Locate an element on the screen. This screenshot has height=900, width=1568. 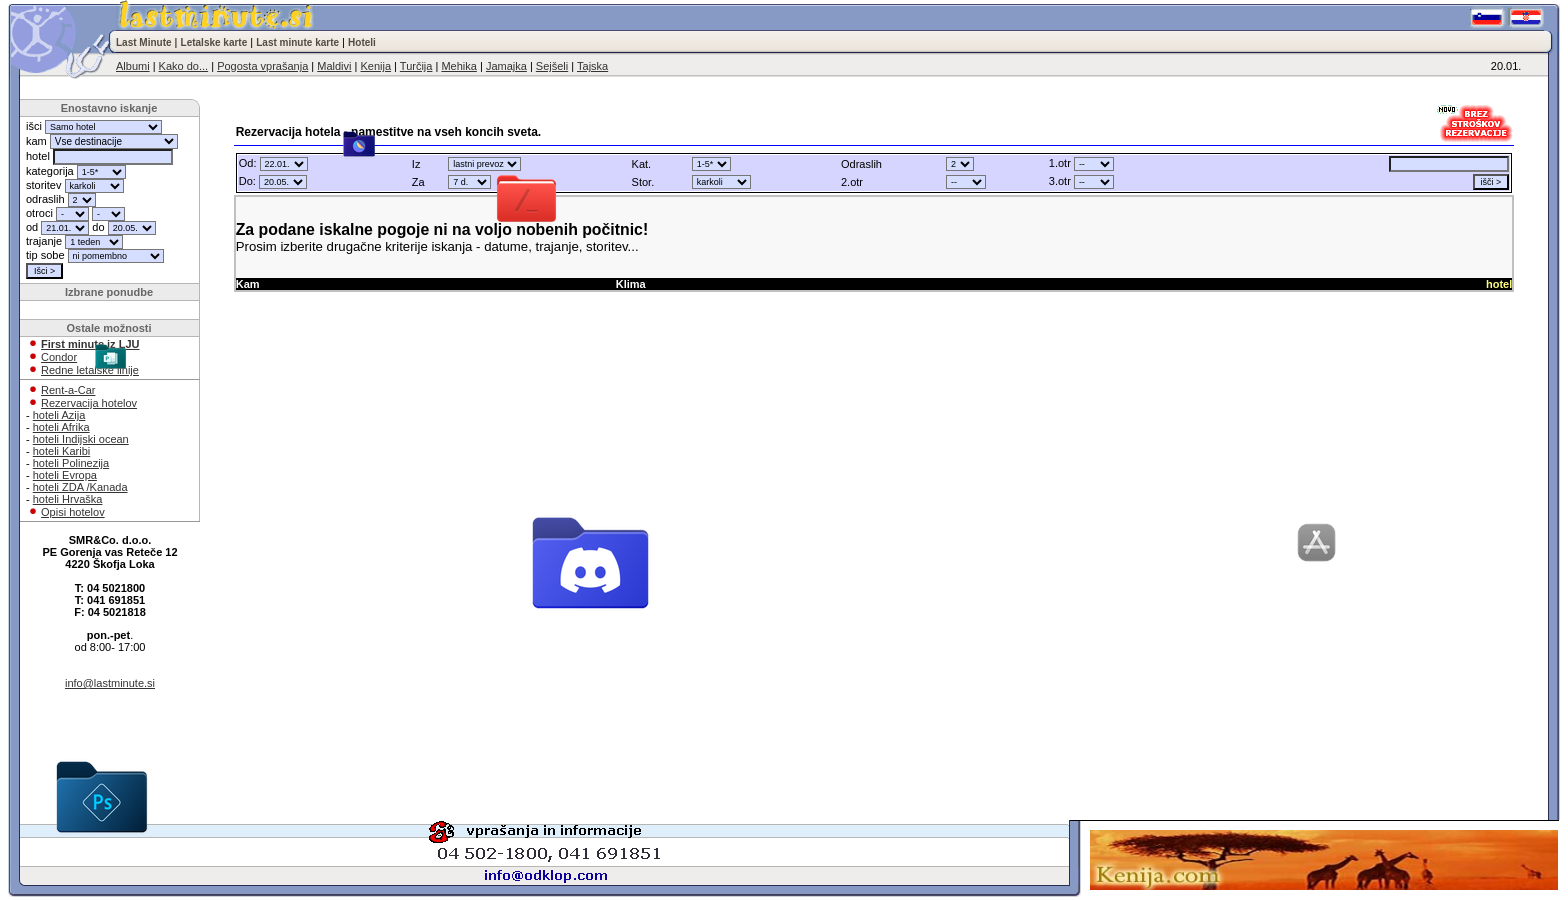
open folder containing microsoft publisher files is located at coordinates (110, 357).